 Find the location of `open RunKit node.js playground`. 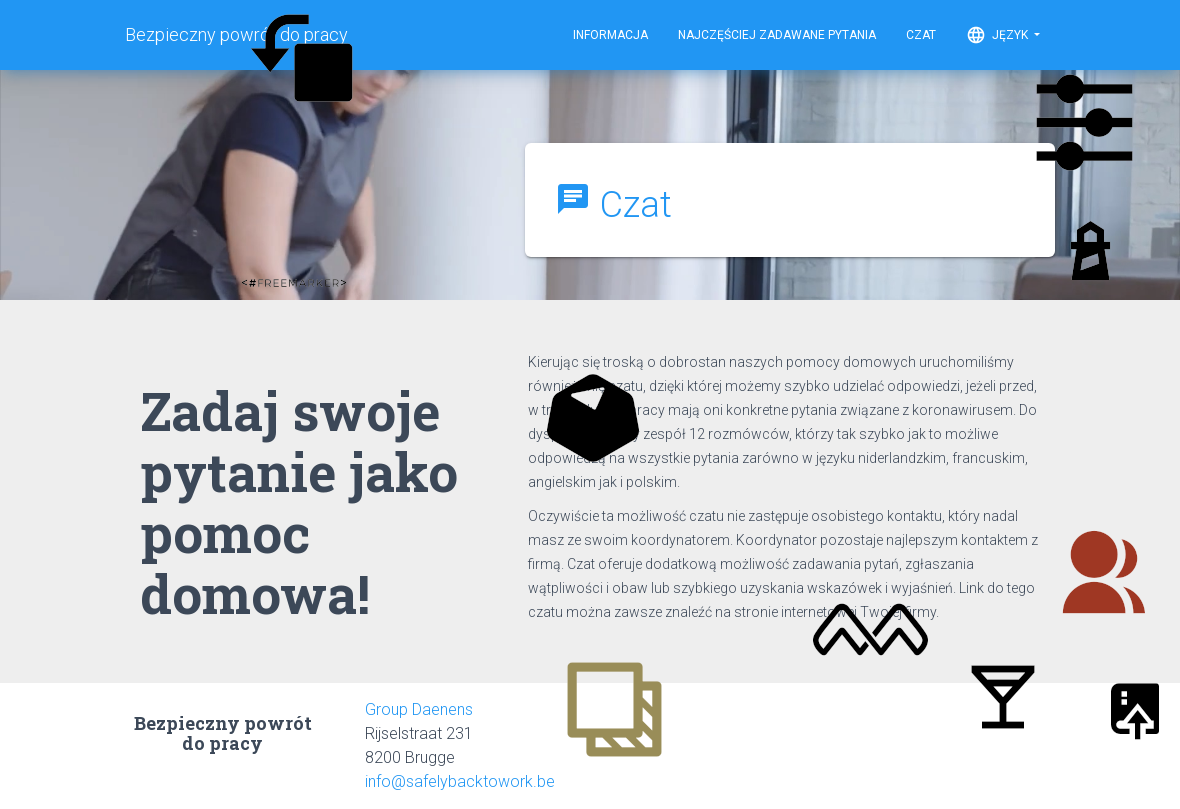

open RunKit node.js playground is located at coordinates (593, 418).